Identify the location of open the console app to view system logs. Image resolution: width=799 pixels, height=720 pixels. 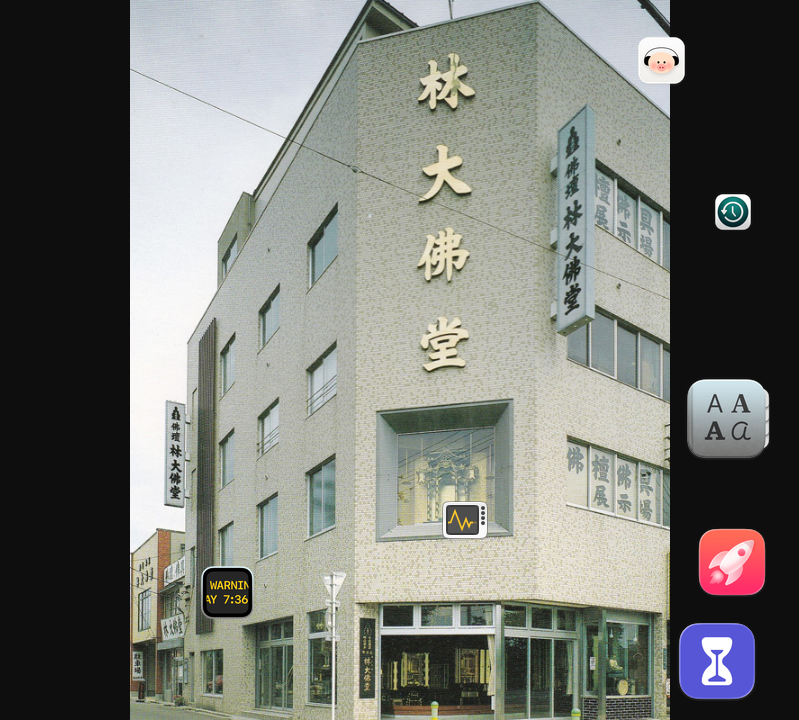
(227, 592).